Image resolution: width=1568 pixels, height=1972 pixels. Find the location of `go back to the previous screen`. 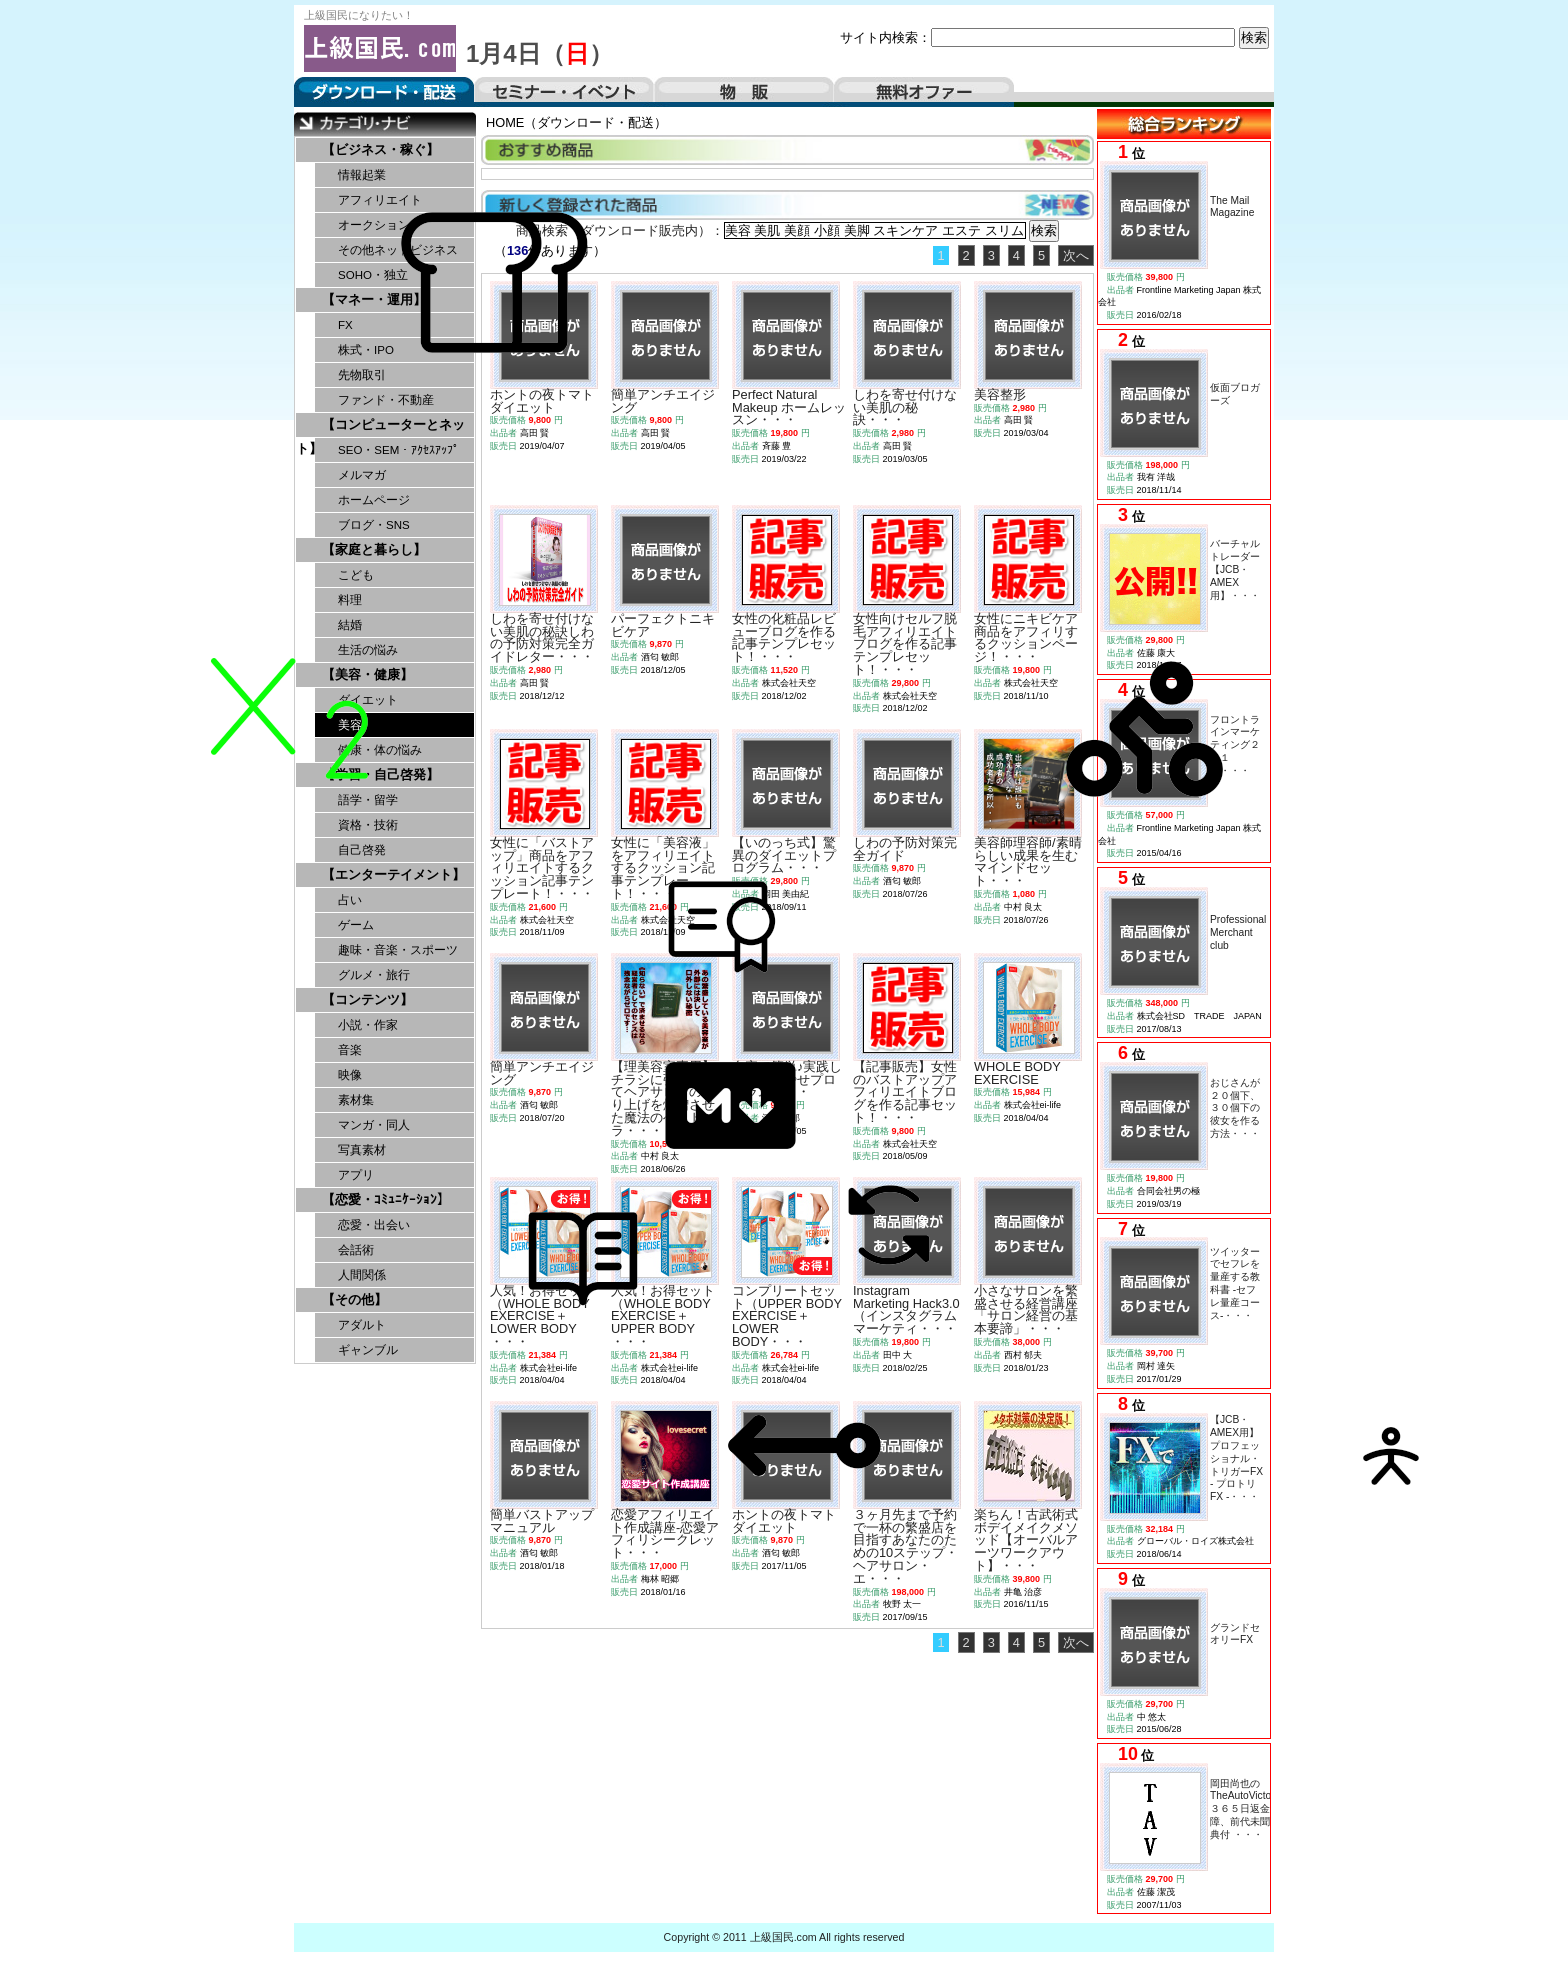

go back to the previous screen is located at coordinates (804, 1445).